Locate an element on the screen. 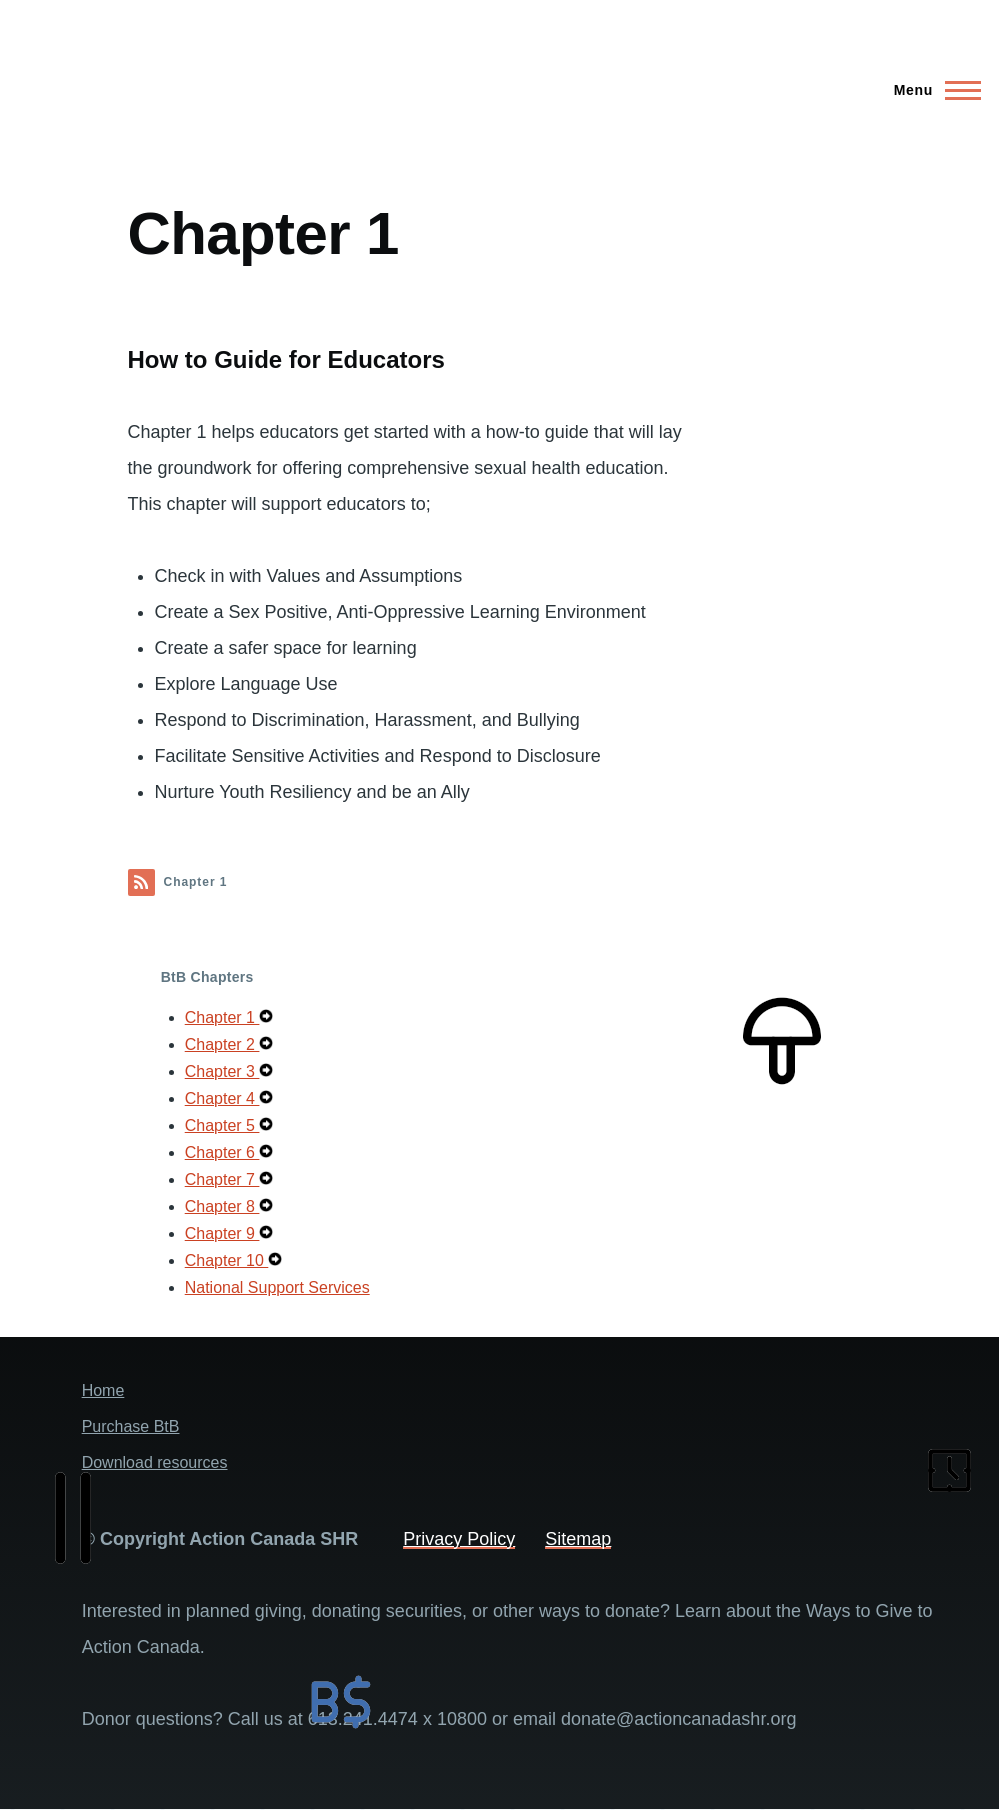  display price in Brunei dollars is located at coordinates (341, 1702).